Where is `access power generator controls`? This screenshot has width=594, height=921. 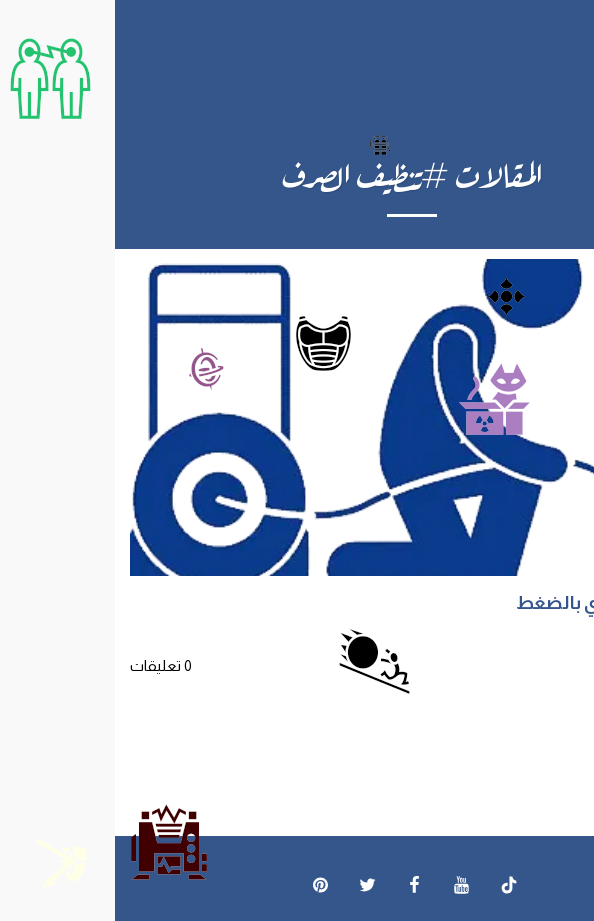
access power generator controls is located at coordinates (169, 842).